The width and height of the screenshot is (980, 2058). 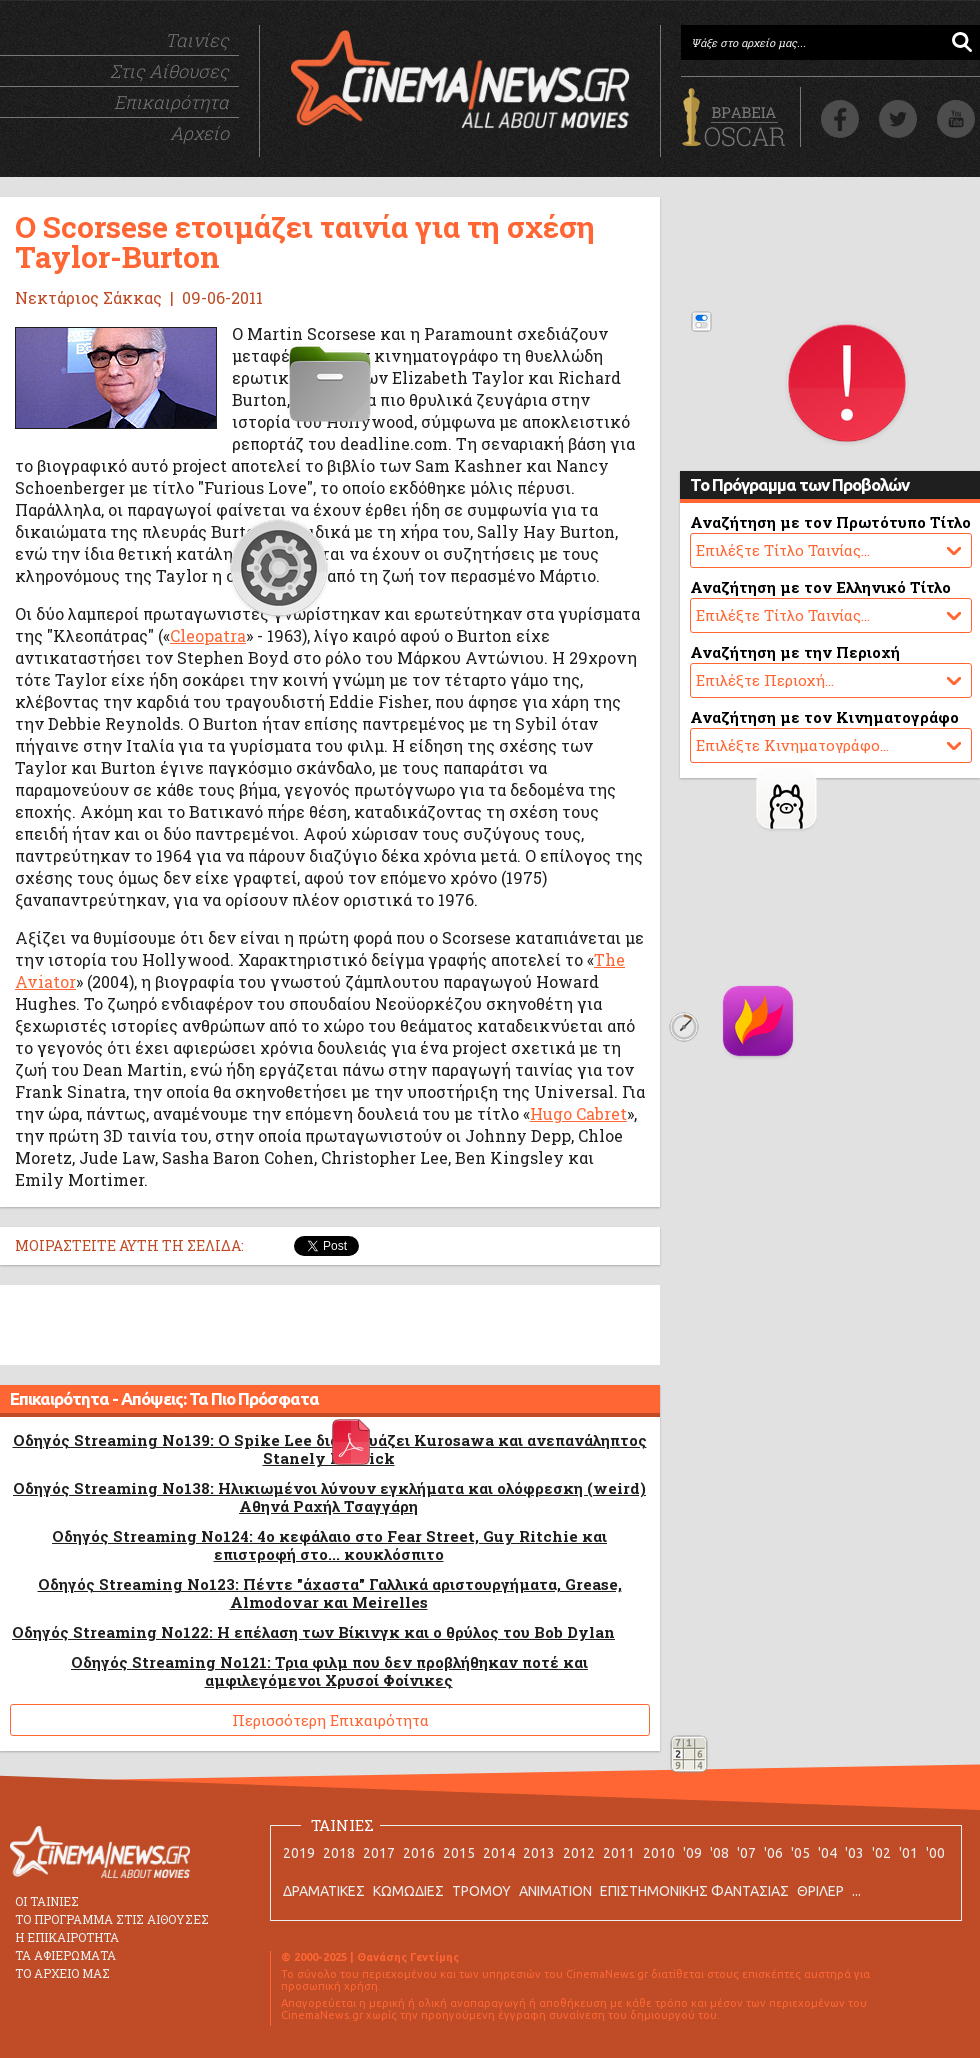 What do you see at coordinates (847, 383) in the screenshot?
I see `indicates an application error or crash` at bounding box center [847, 383].